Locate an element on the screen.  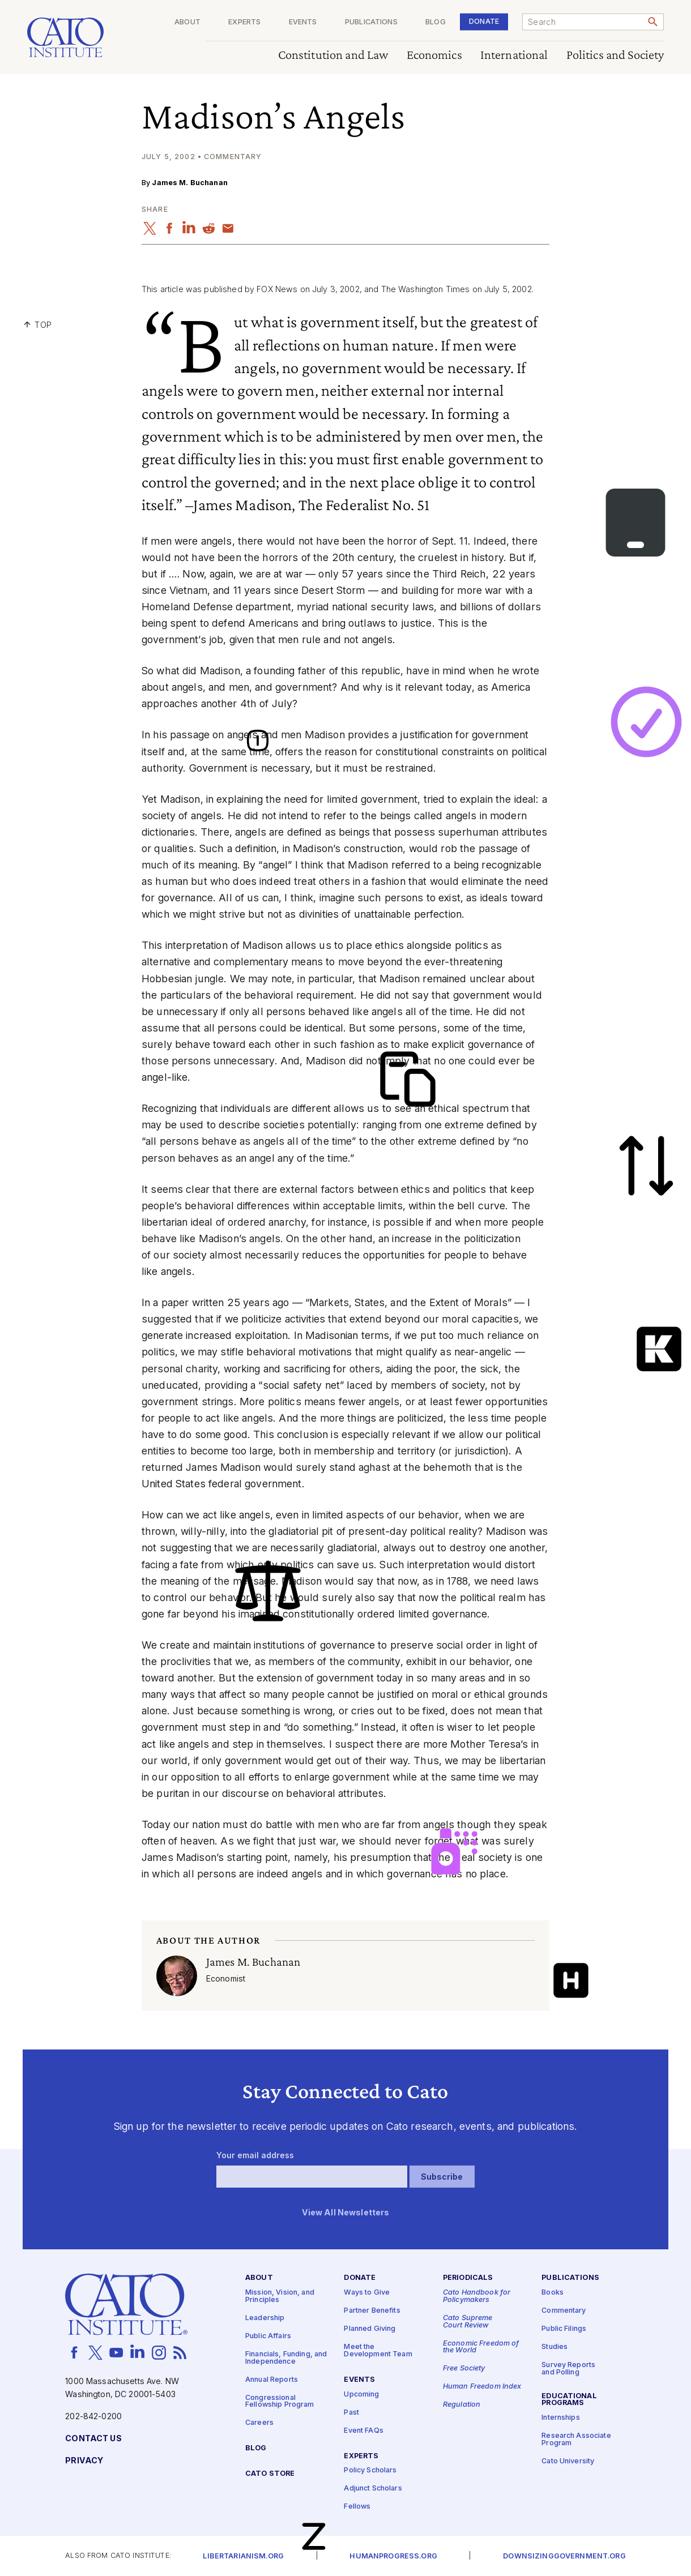
sort items in ascending or descending order is located at coordinates (646, 1166).